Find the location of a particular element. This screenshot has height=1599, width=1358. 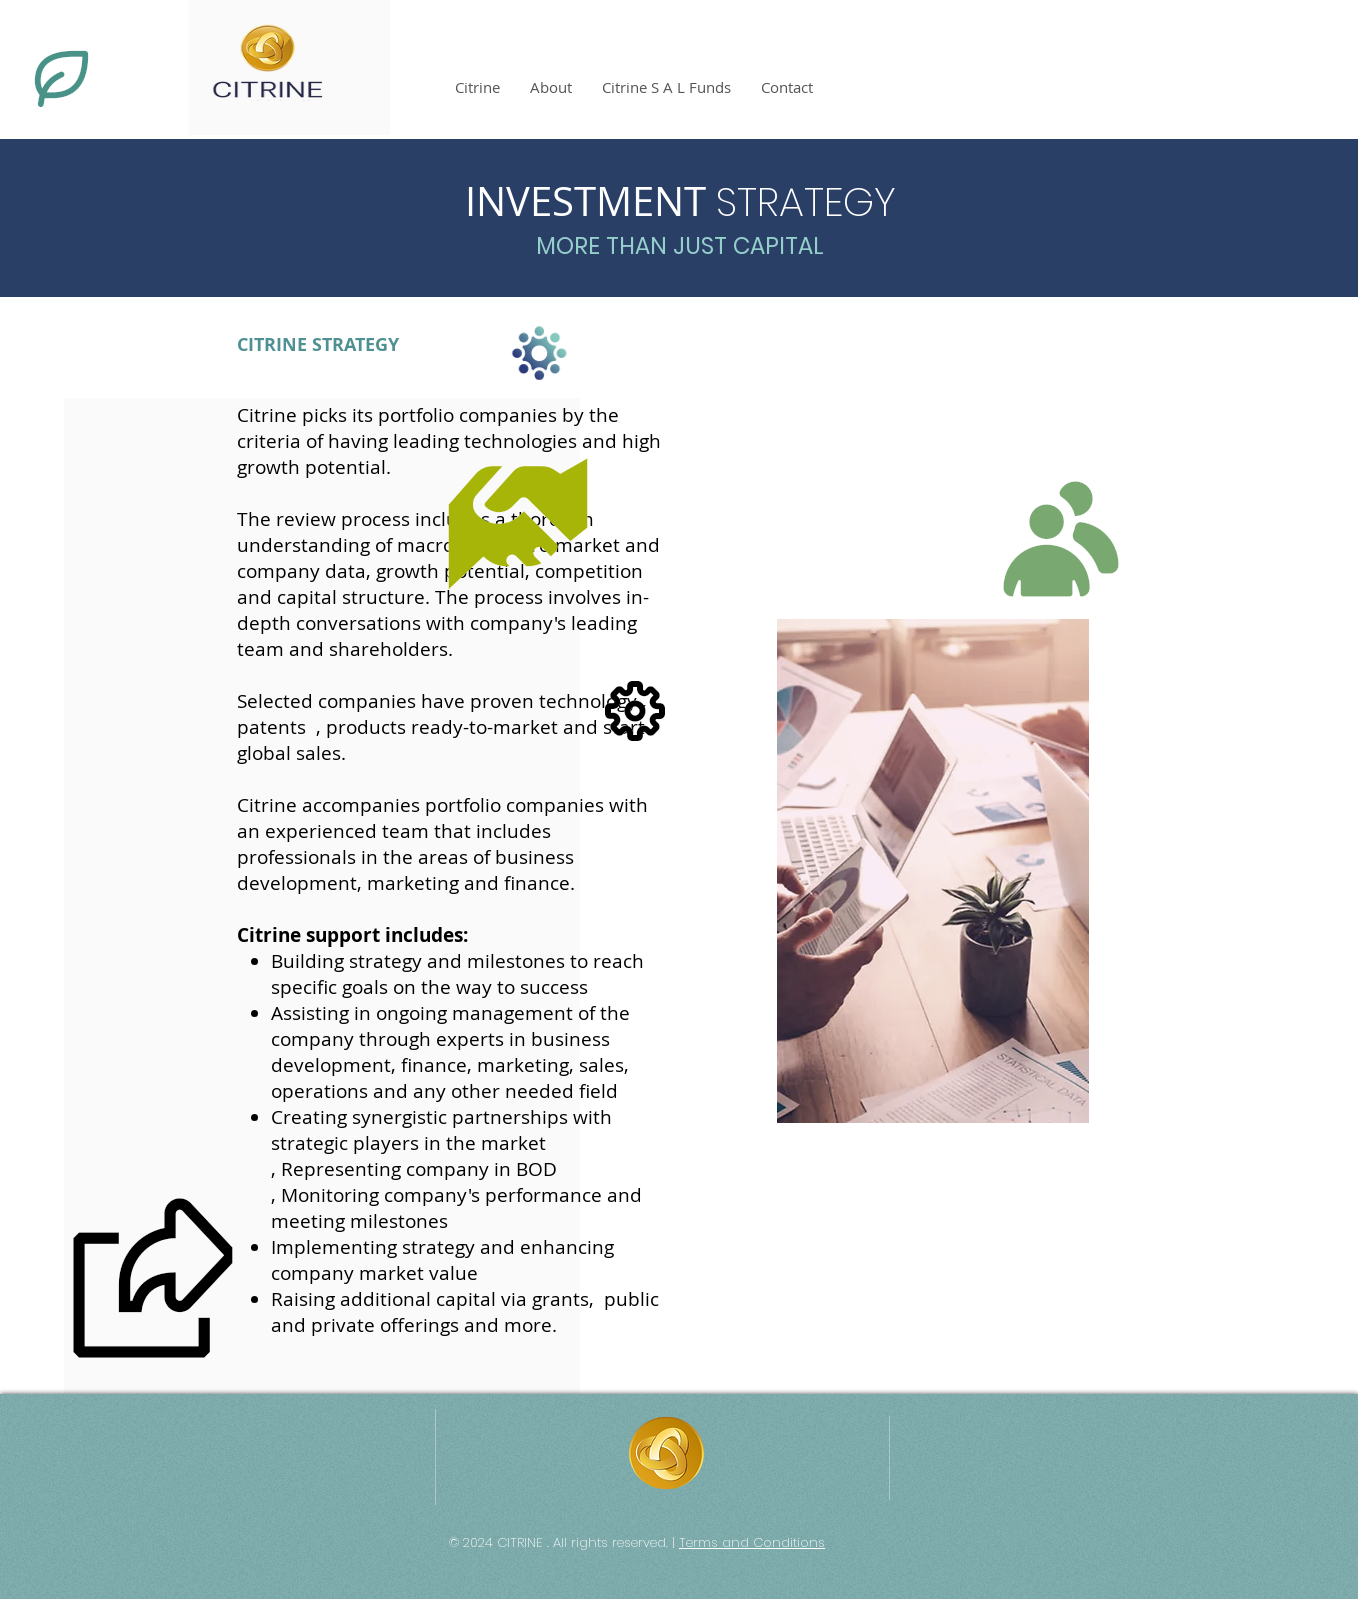

share this file or content is located at coordinates (153, 1278).